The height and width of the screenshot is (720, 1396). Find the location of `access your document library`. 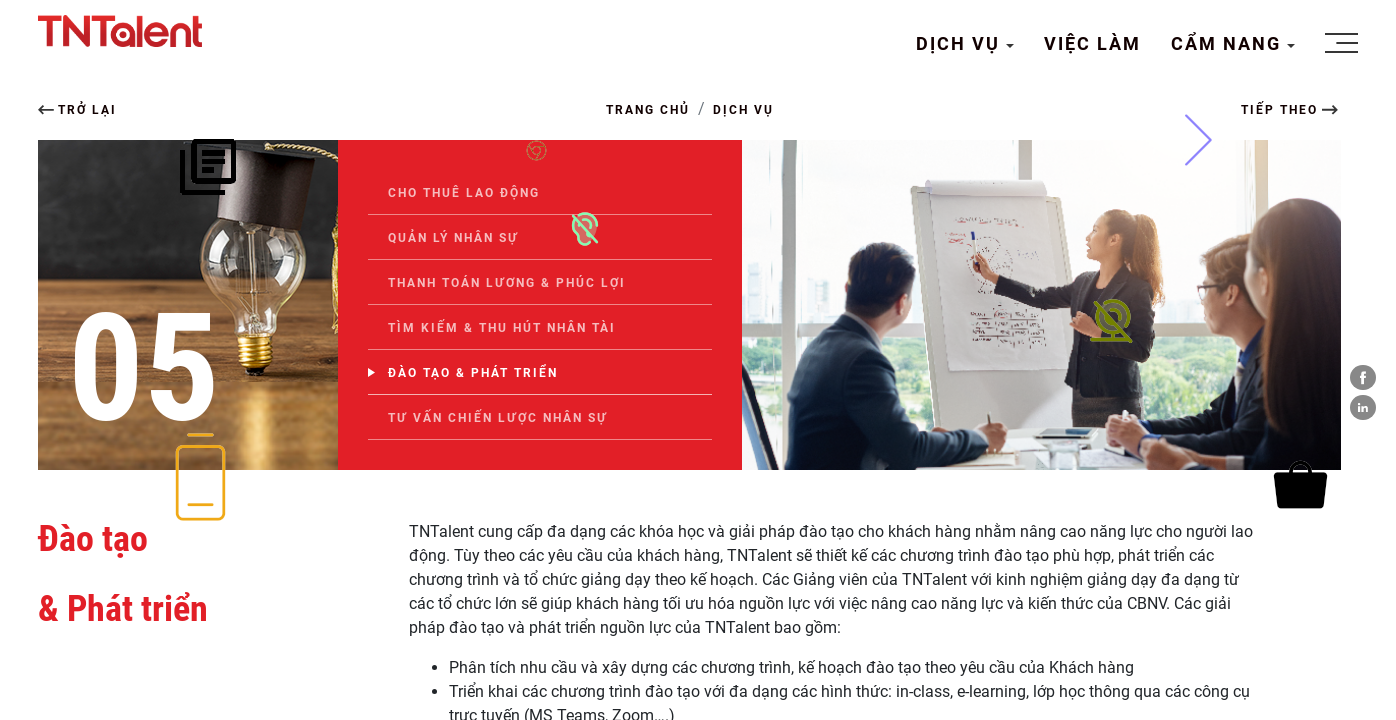

access your document library is located at coordinates (208, 167).